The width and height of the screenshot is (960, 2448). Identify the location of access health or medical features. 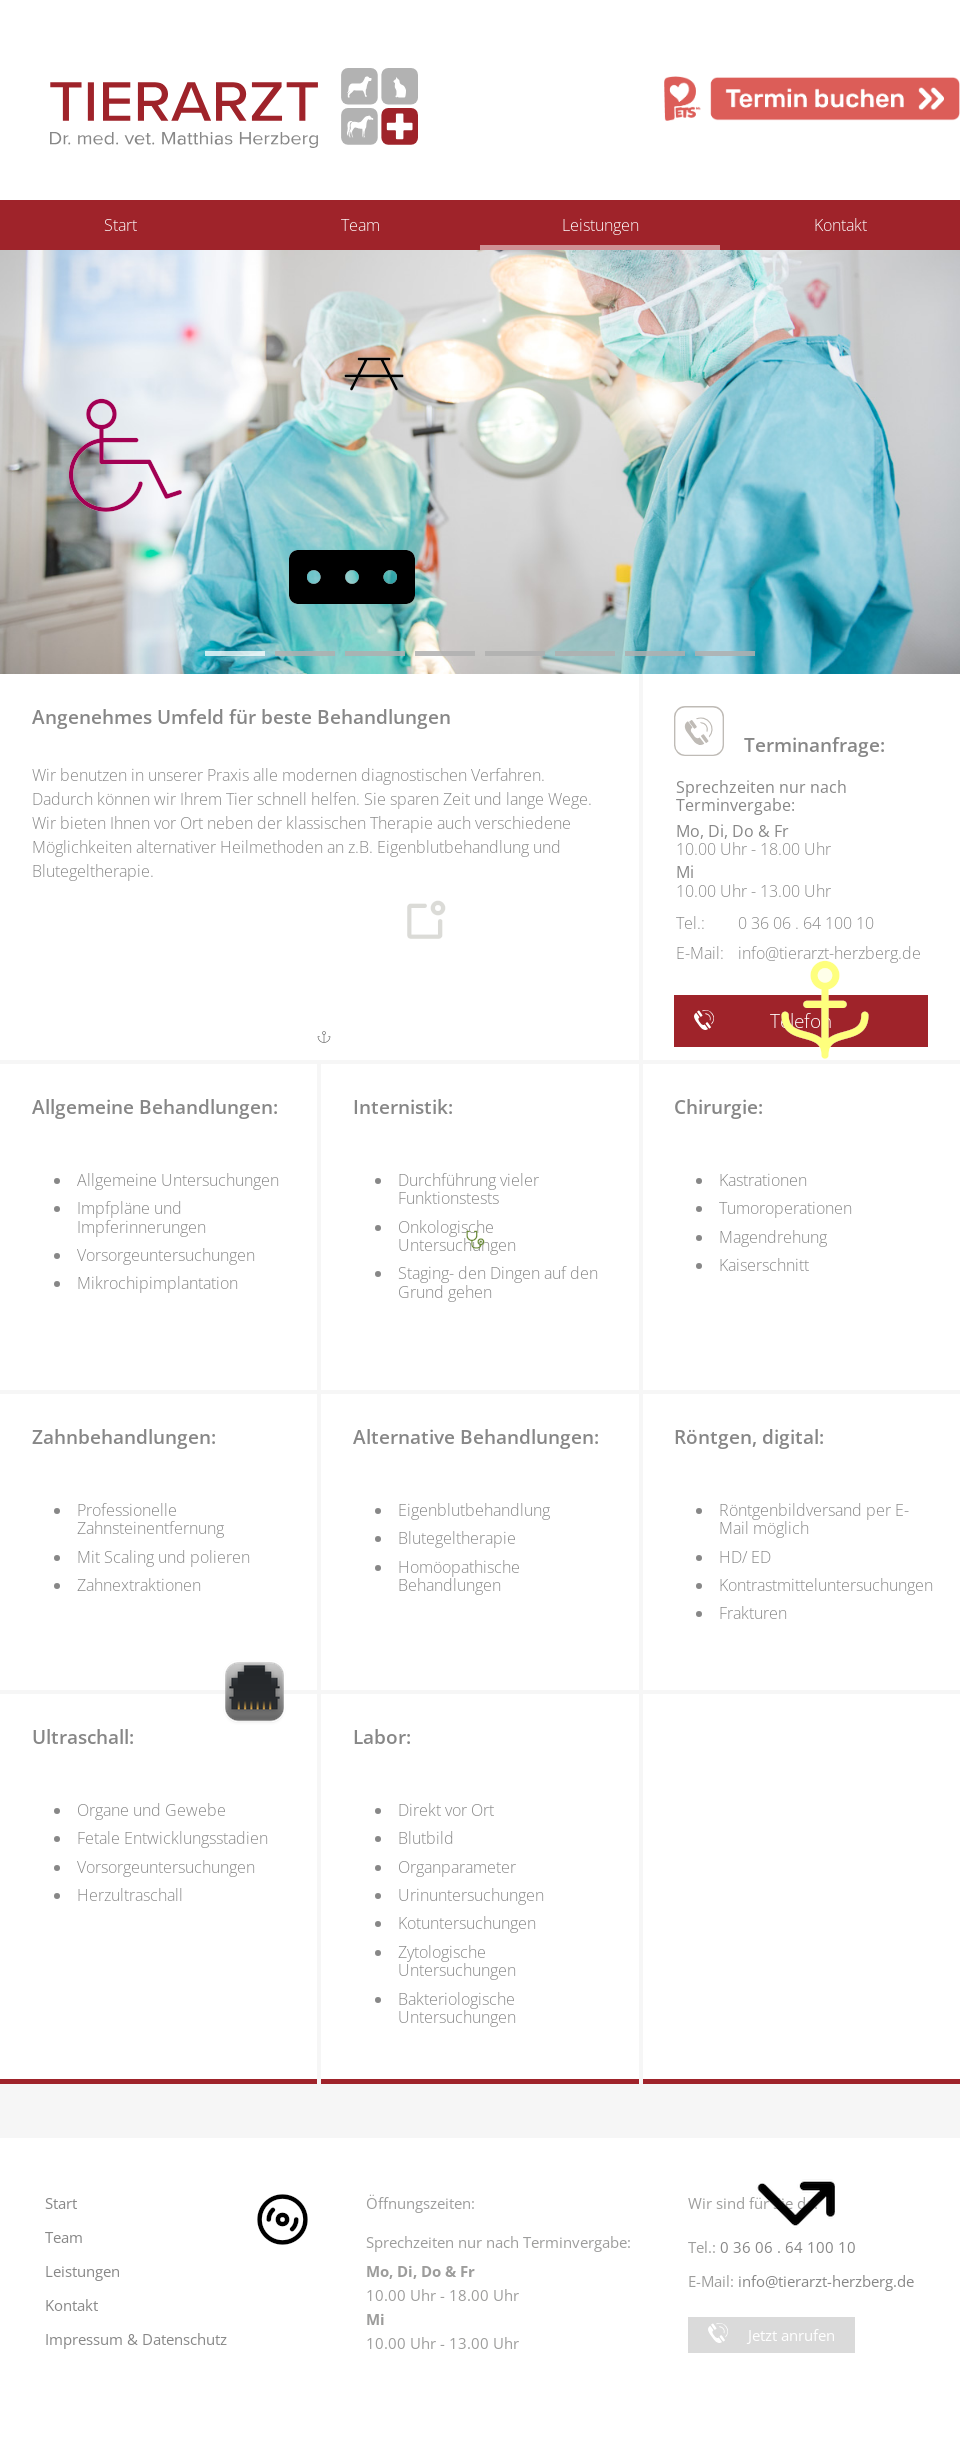
(474, 1239).